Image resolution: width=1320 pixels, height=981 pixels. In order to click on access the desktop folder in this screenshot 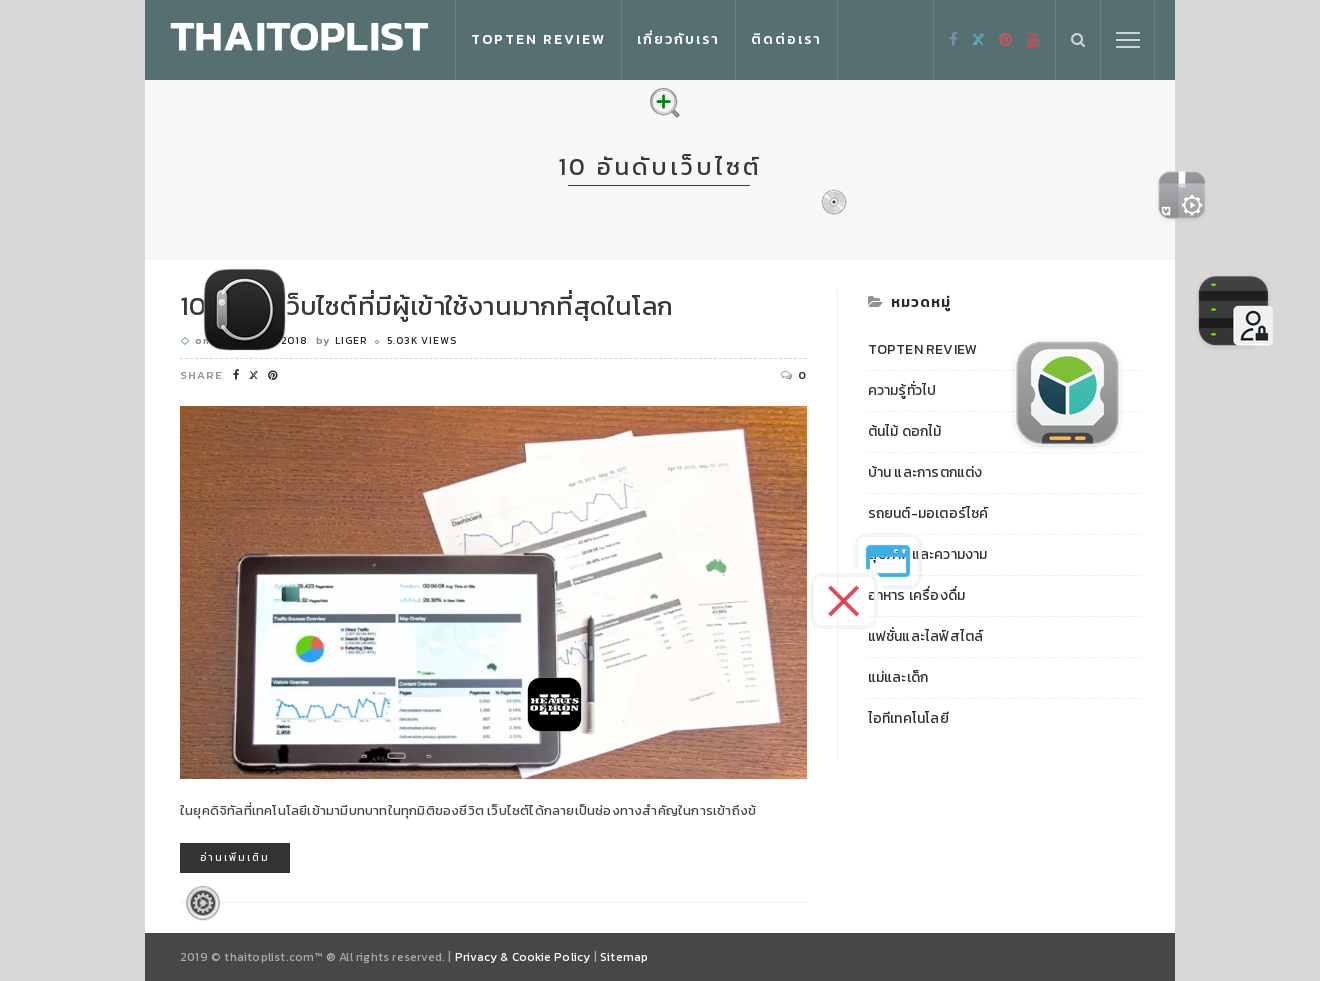, I will do `click(290, 593)`.